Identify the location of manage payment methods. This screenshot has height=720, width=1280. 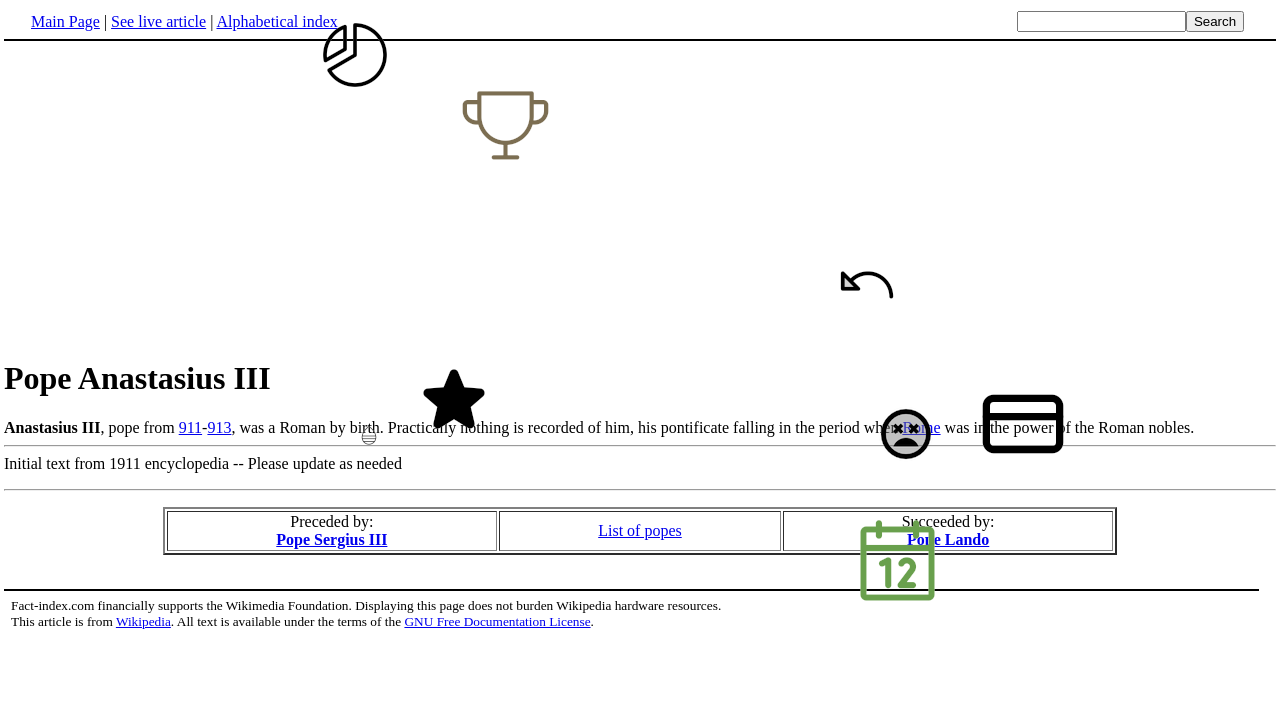
(1023, 424).